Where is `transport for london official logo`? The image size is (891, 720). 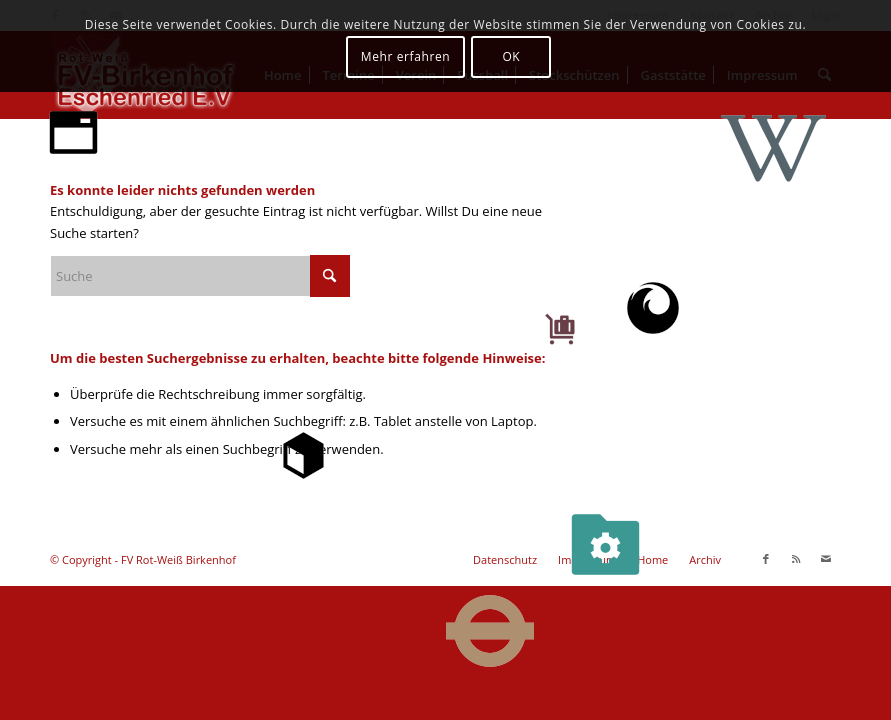 transport for london official logo is located at coordinates (490, 631).